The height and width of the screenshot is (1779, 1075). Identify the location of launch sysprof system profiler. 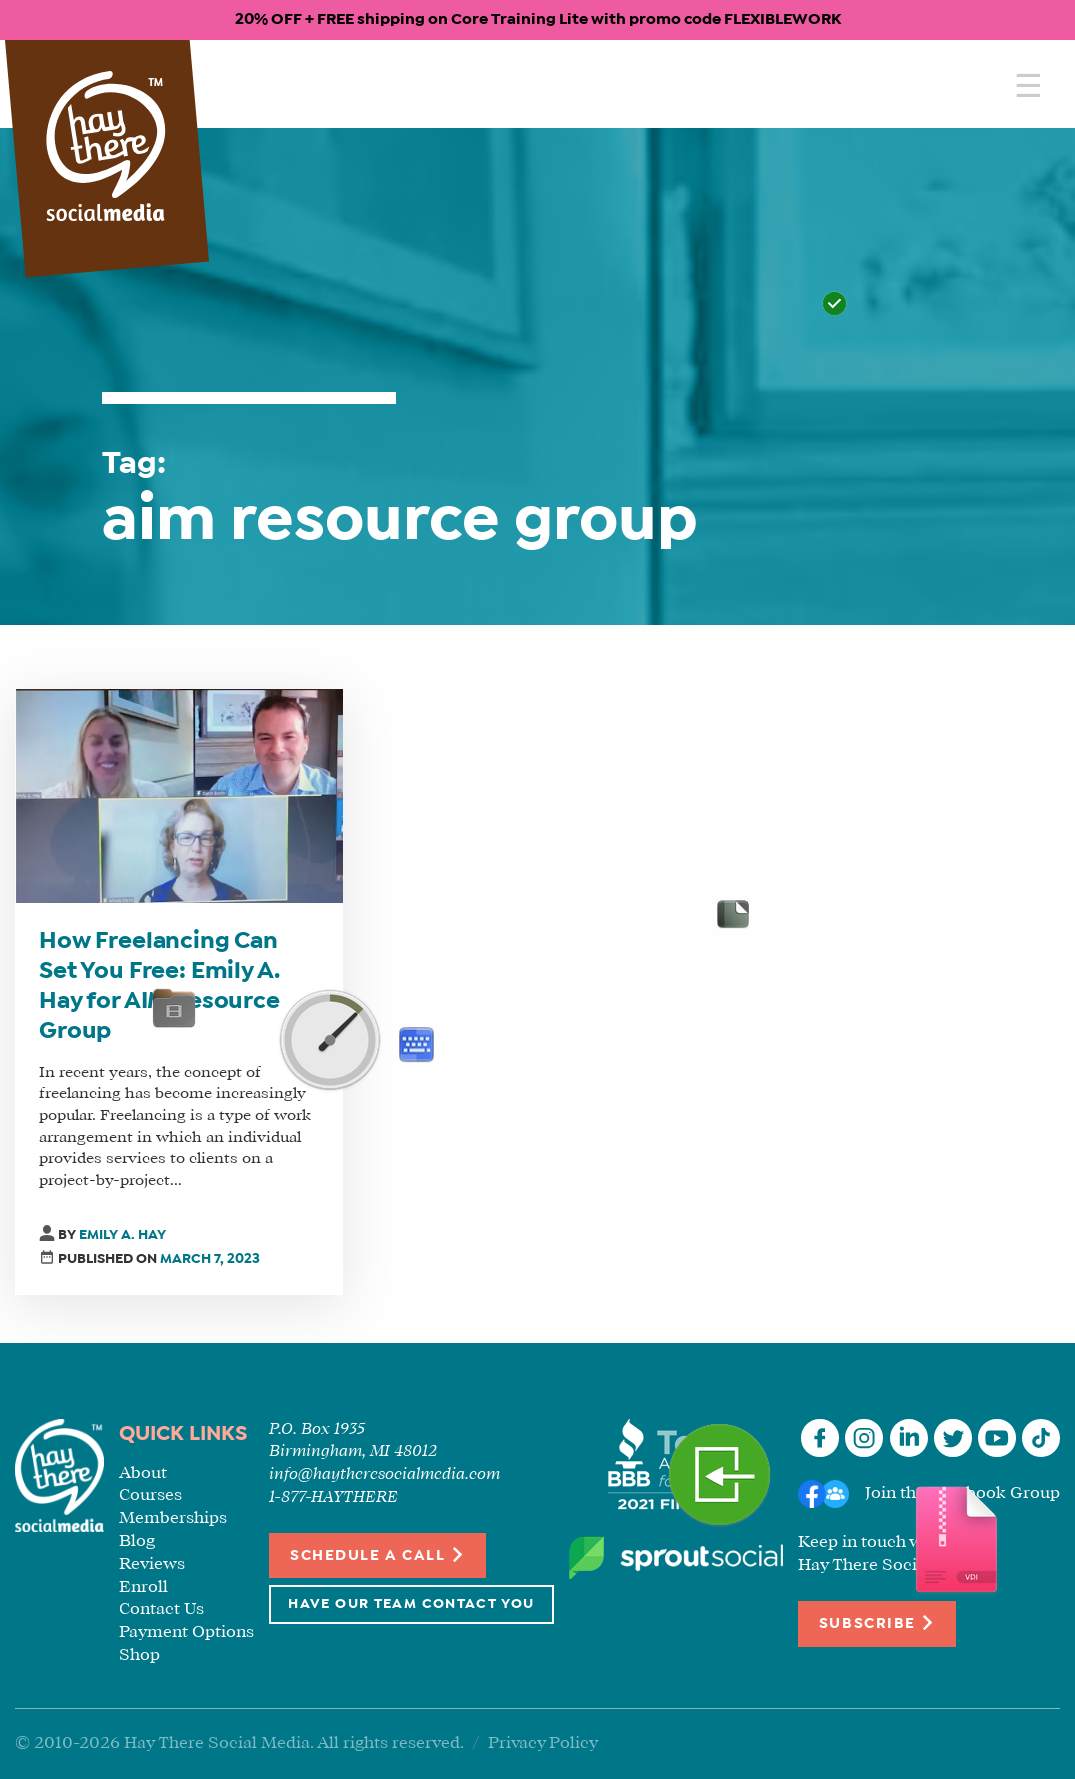
(330, 1040).